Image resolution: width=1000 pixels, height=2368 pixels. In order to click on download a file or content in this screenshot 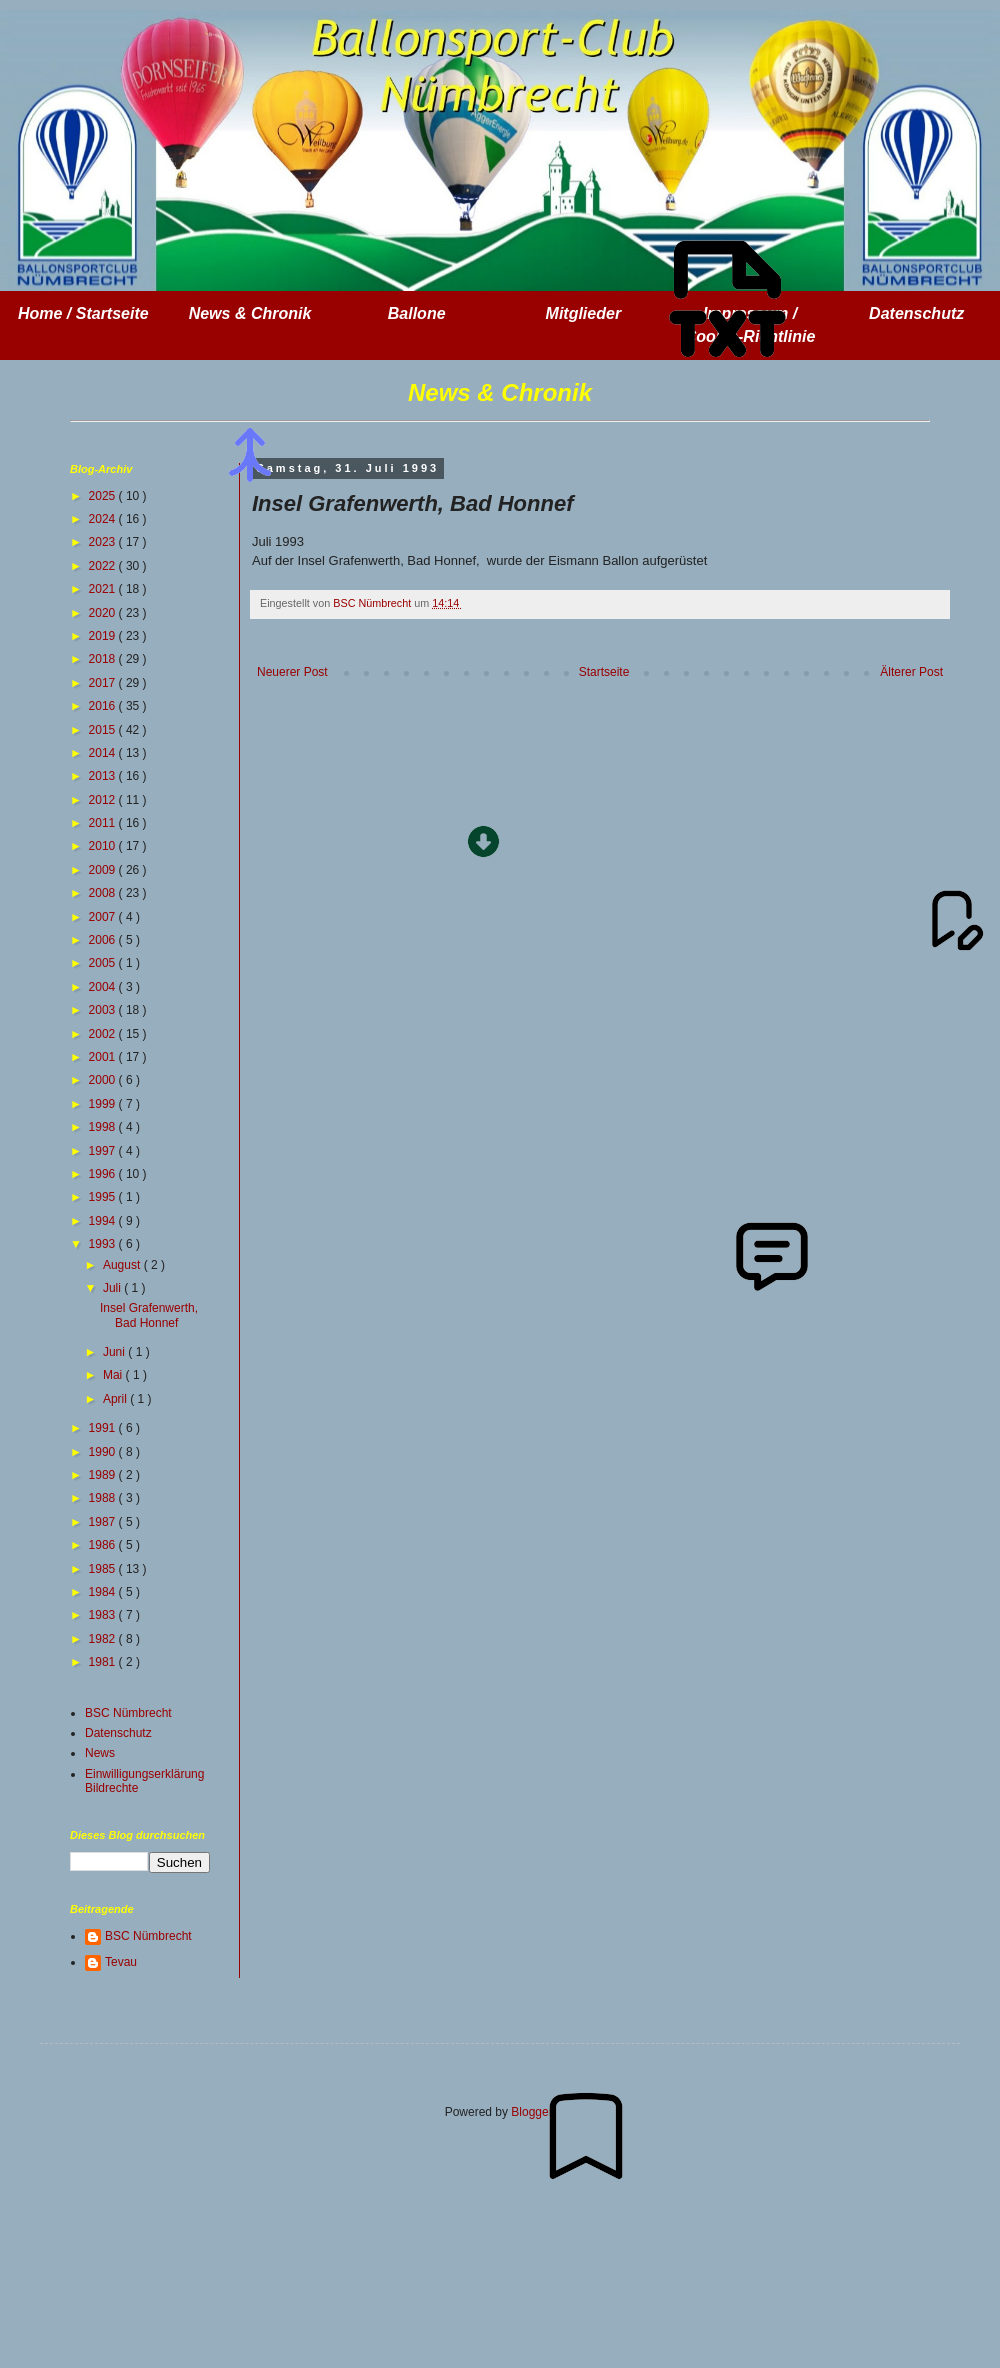, I will do `click(483, 841)`.